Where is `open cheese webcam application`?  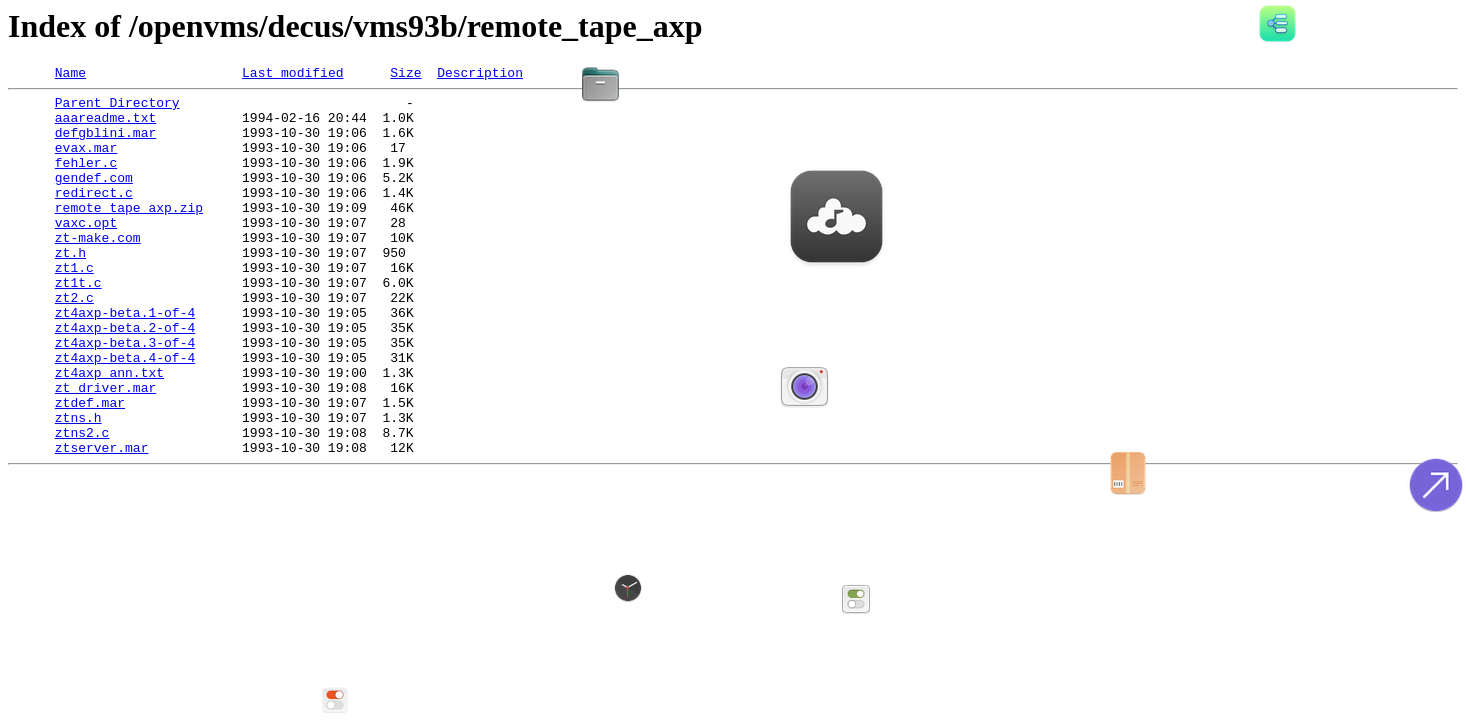
open cheese webcam application is located at coordinates (804, 386).